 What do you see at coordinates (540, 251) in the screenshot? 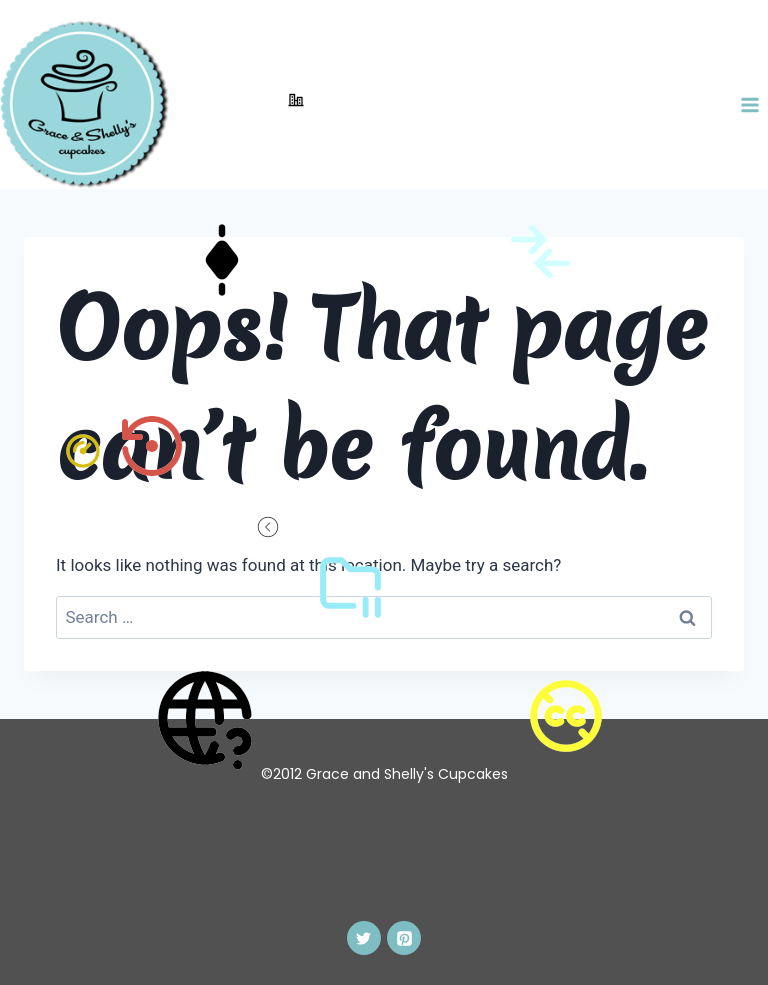
I see `compare or show differences between items` at bounding box center [540, 251].